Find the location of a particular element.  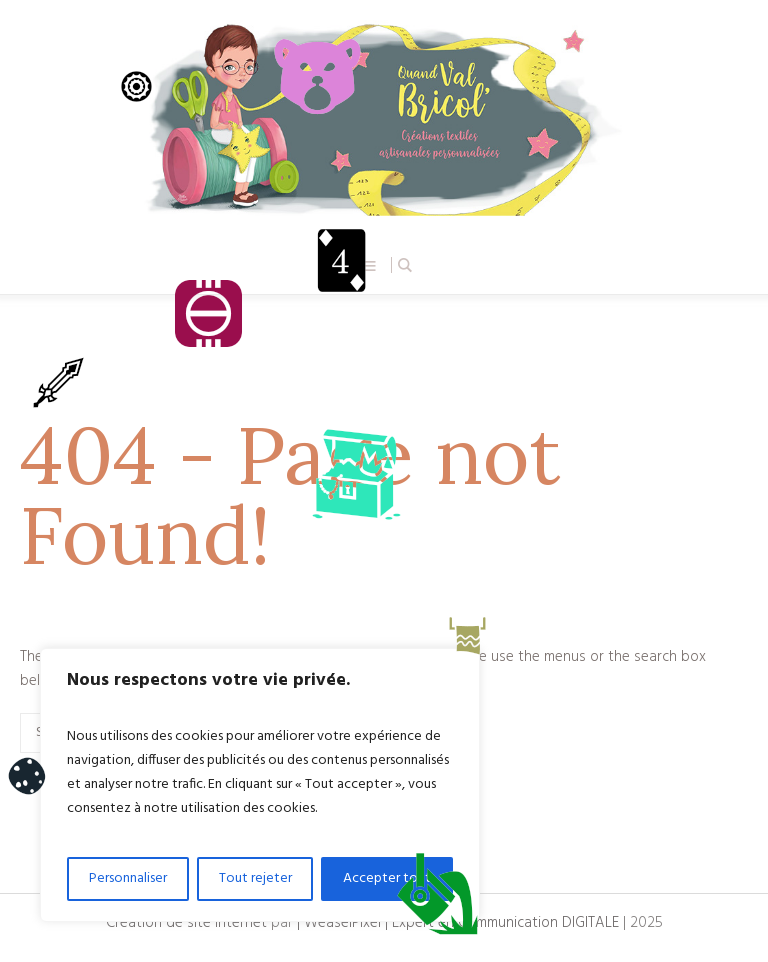

accept or manage cookie preferences is located at coordinates (27, 776).